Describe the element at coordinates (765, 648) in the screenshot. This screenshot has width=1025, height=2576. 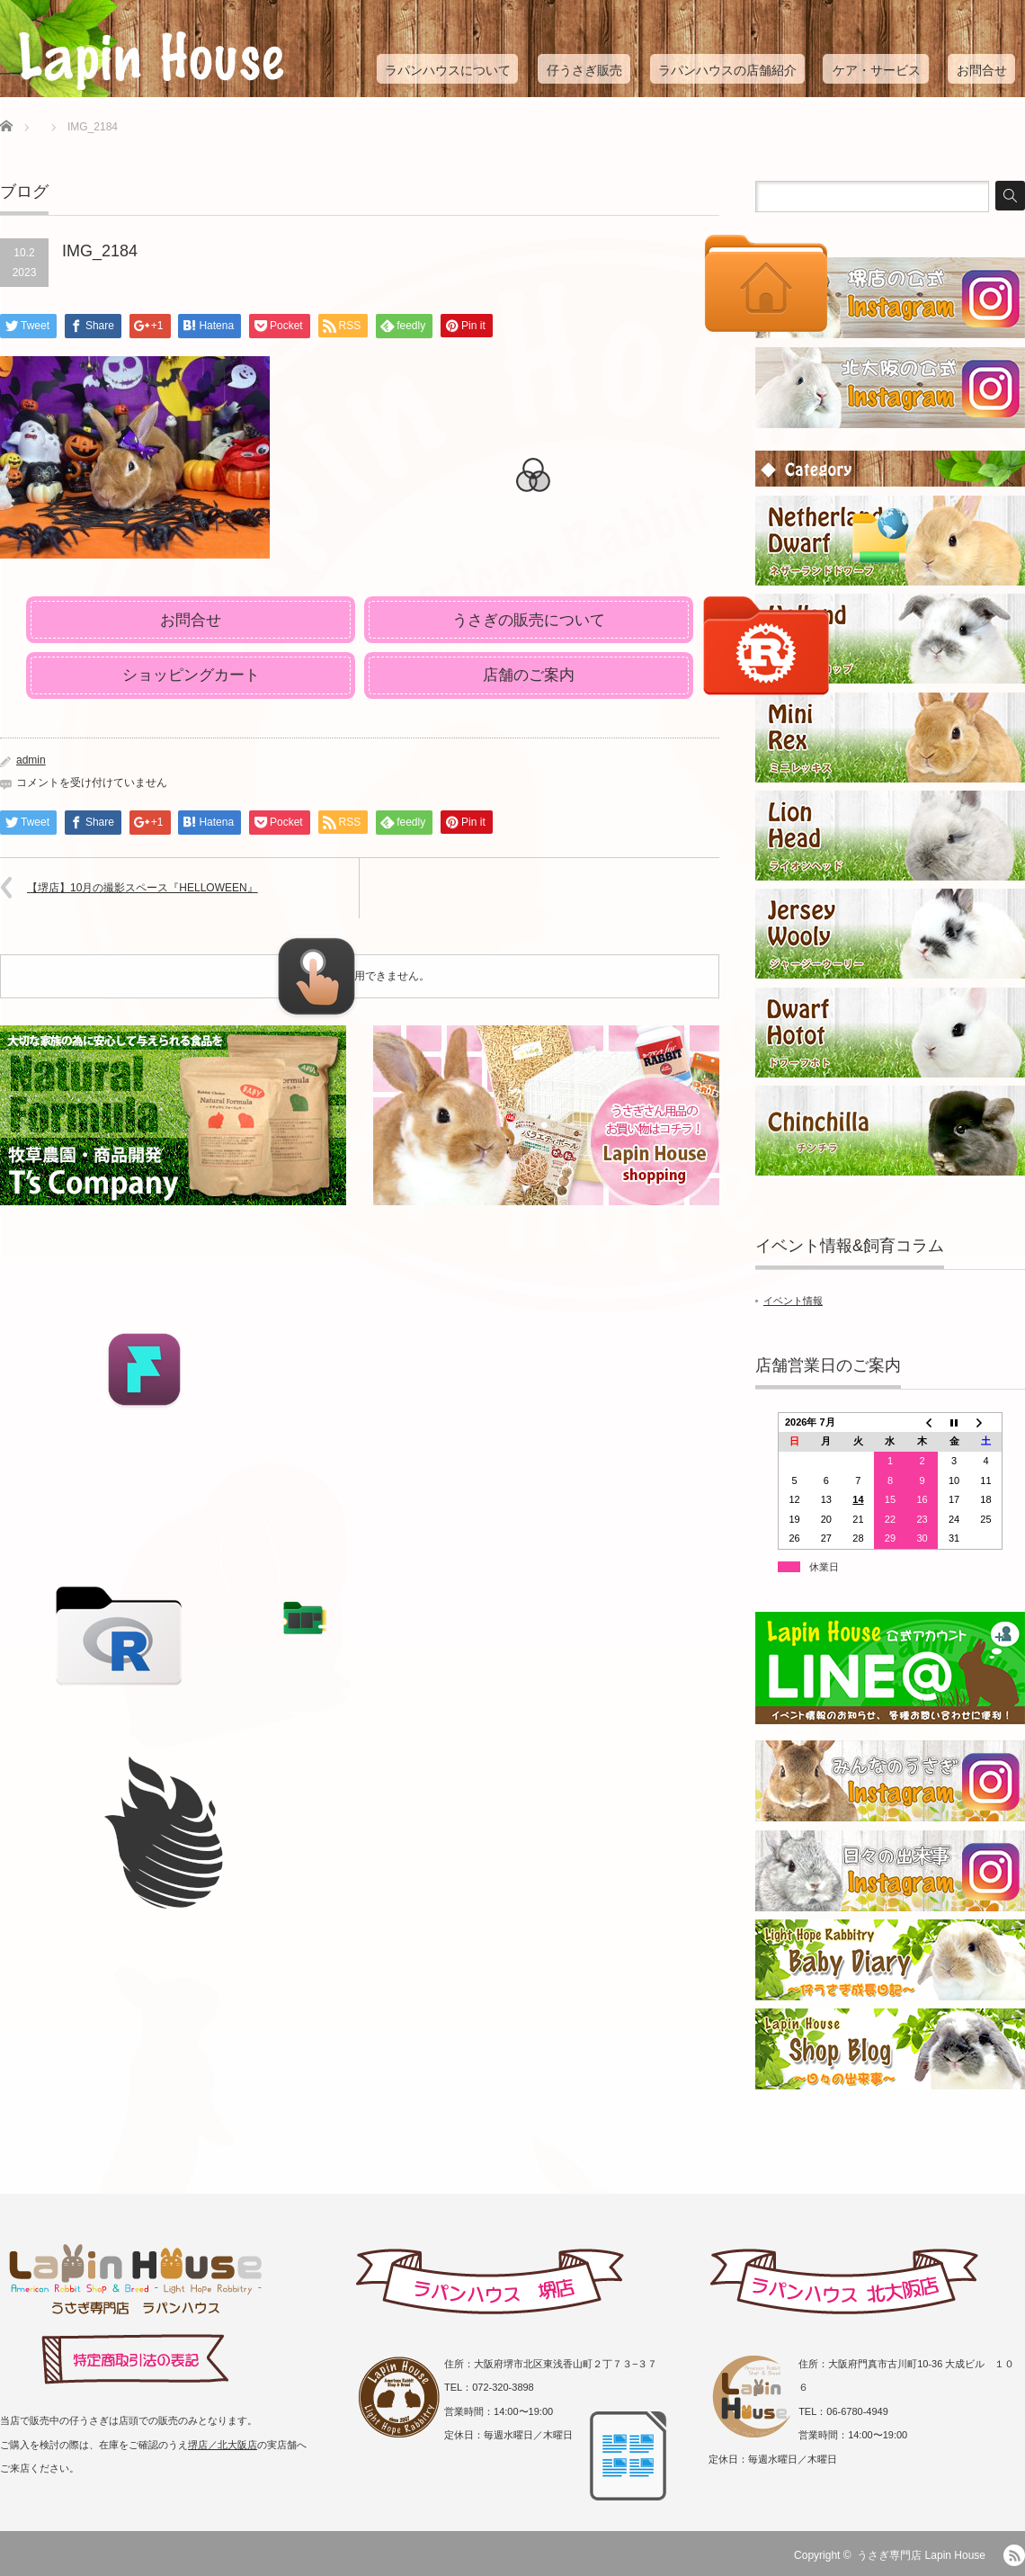
I see `open folder containing rust programming projects` at that location.